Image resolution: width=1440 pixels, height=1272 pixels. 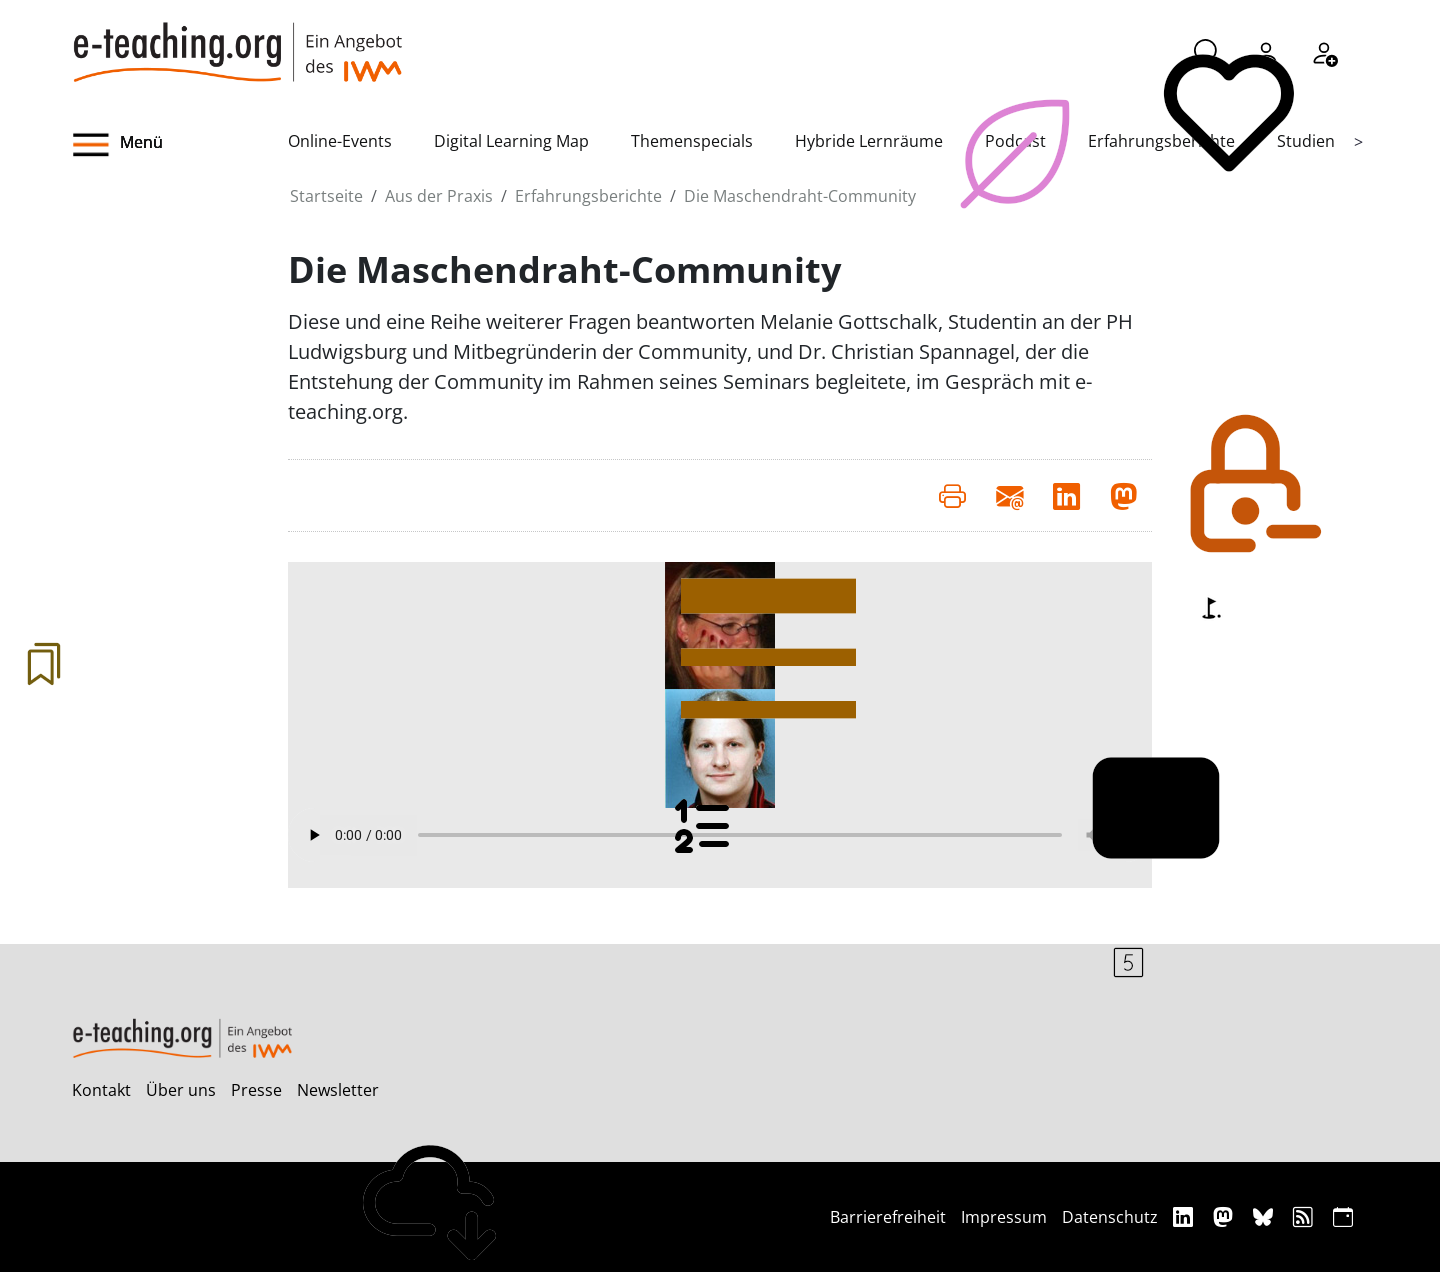 I want to click on view nearby golf courses, so click(x=1211, y=608).